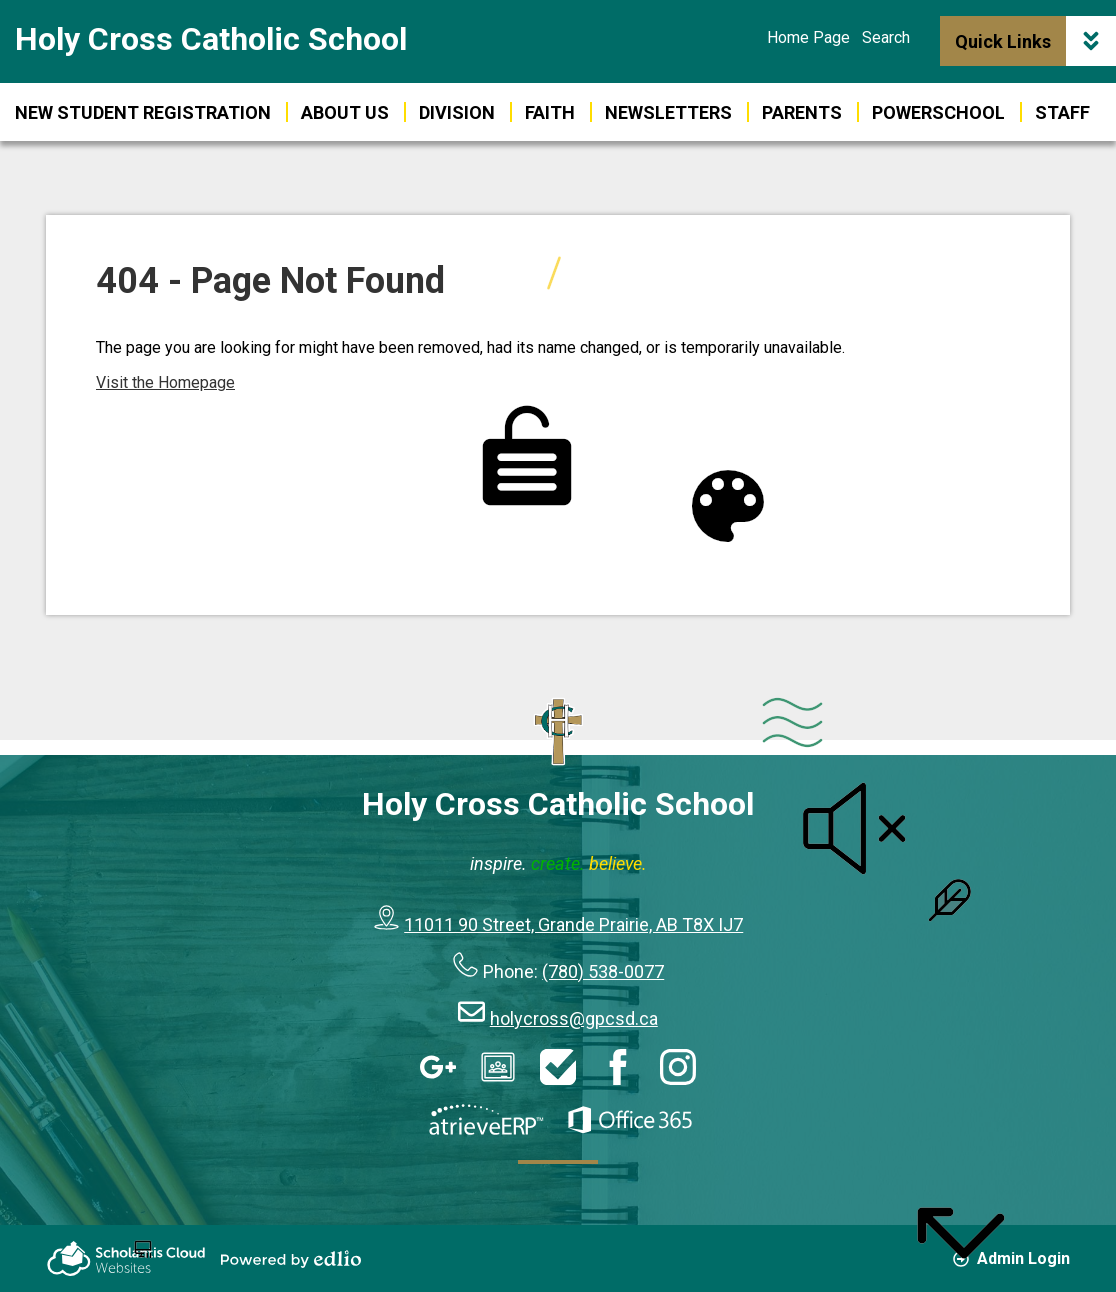  What do you see at coordinates (961, 1230) in the screenshot?
I see `go back to previous step` at bounding box center [961, 1230].